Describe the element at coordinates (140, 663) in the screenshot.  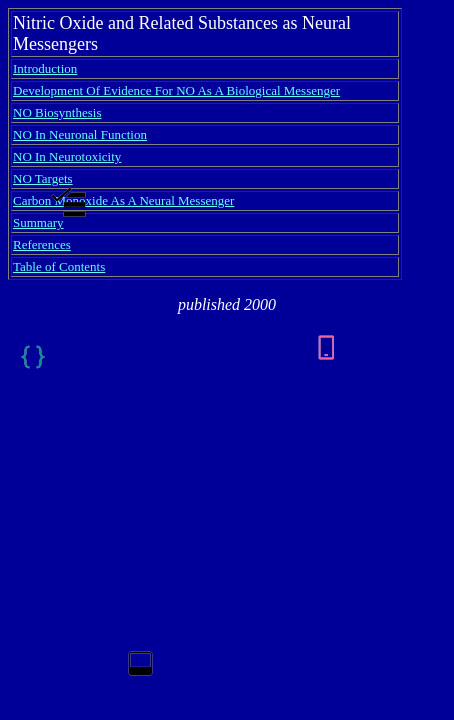
I see `toggle bottom panel visibility` at that location.